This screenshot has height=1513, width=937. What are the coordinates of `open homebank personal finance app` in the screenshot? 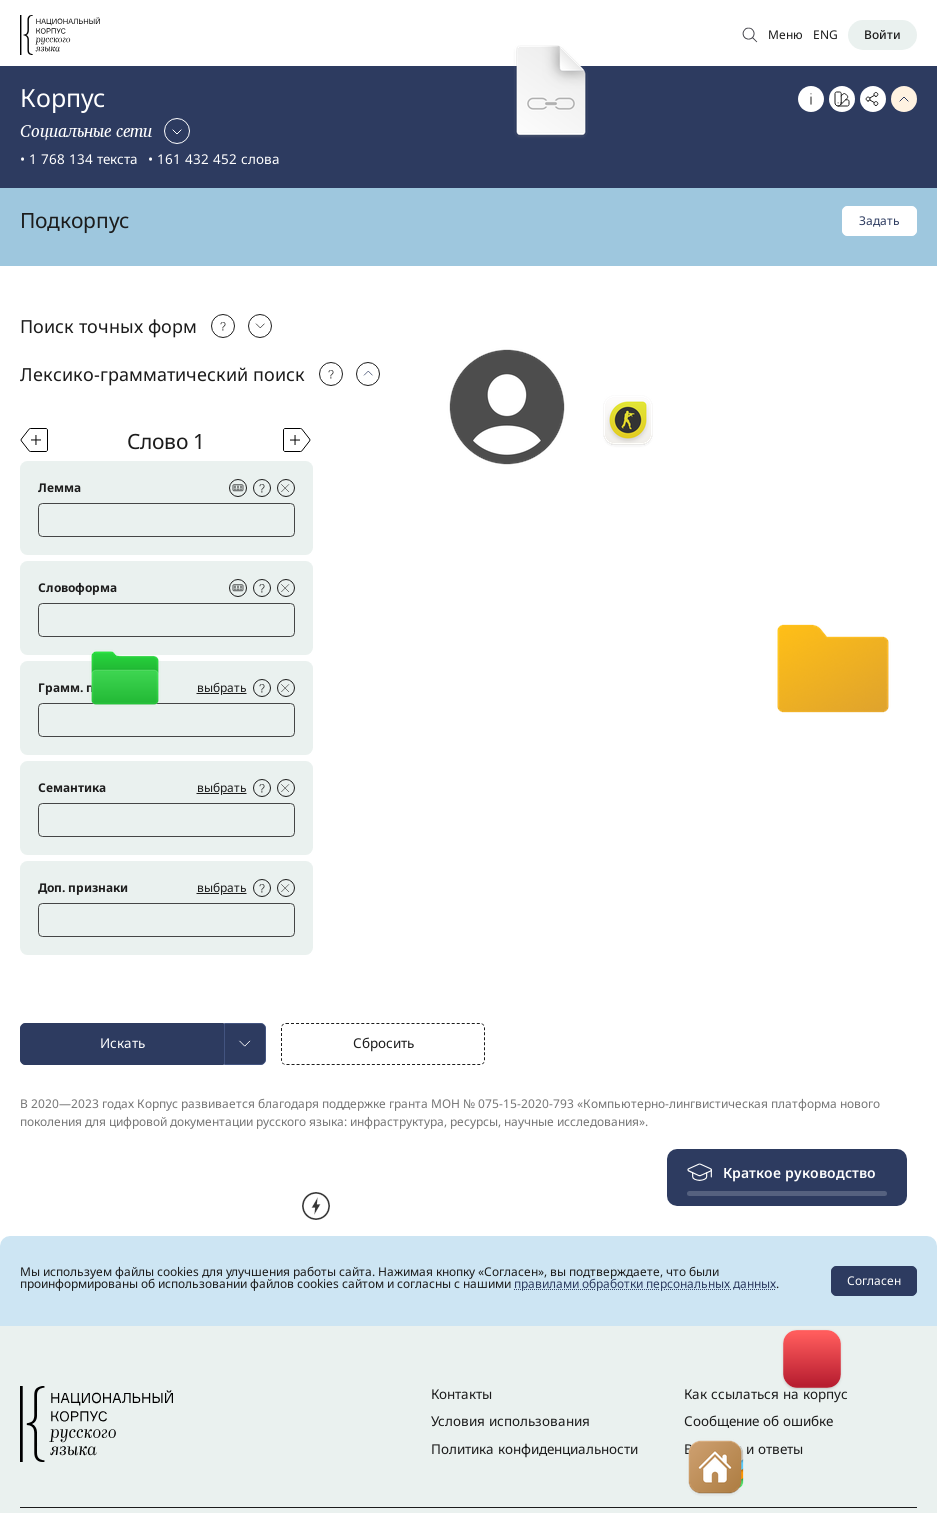 It's located at (715, 1467).